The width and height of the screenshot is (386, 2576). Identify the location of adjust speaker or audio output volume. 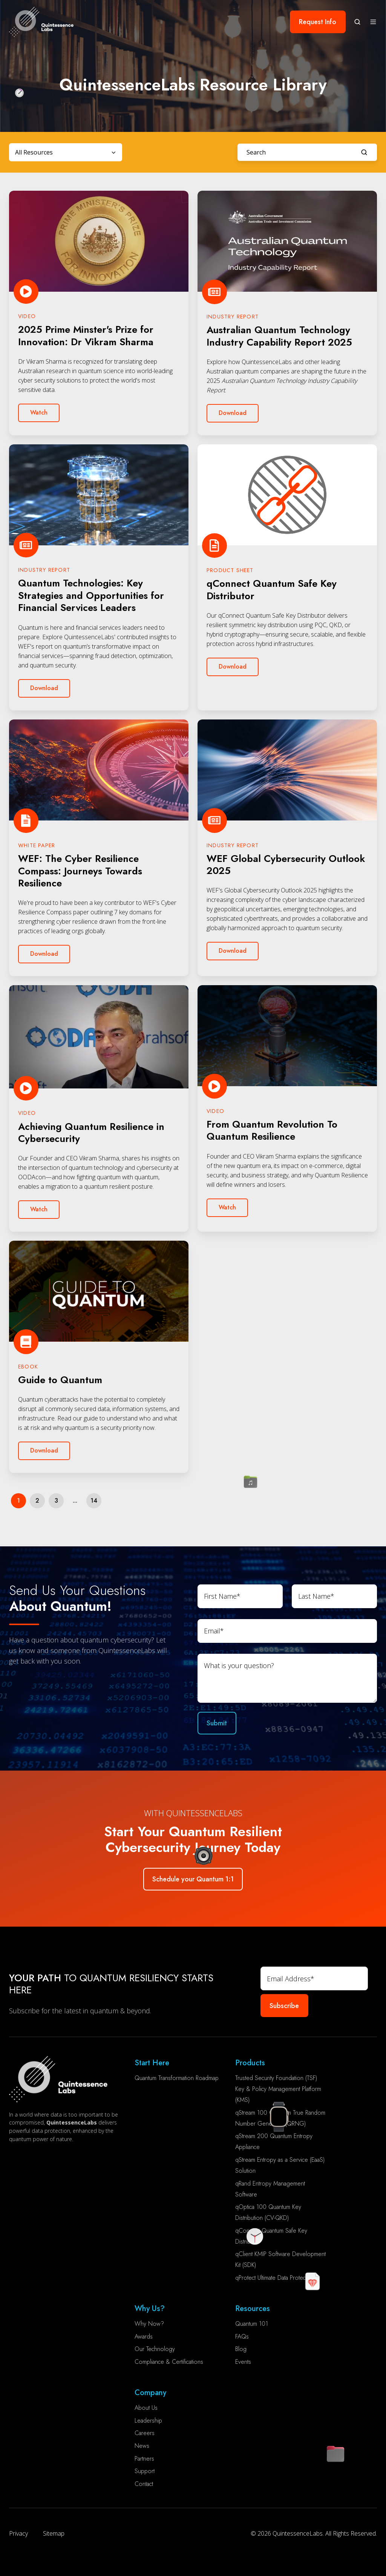
(204, 1856).